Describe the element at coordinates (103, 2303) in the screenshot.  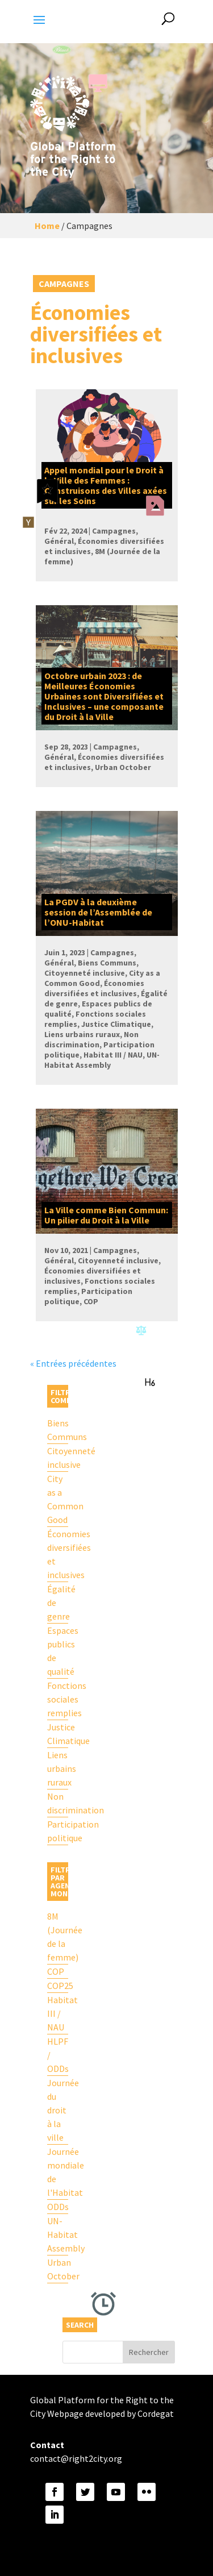
I see `set or manage alarms` at that location.